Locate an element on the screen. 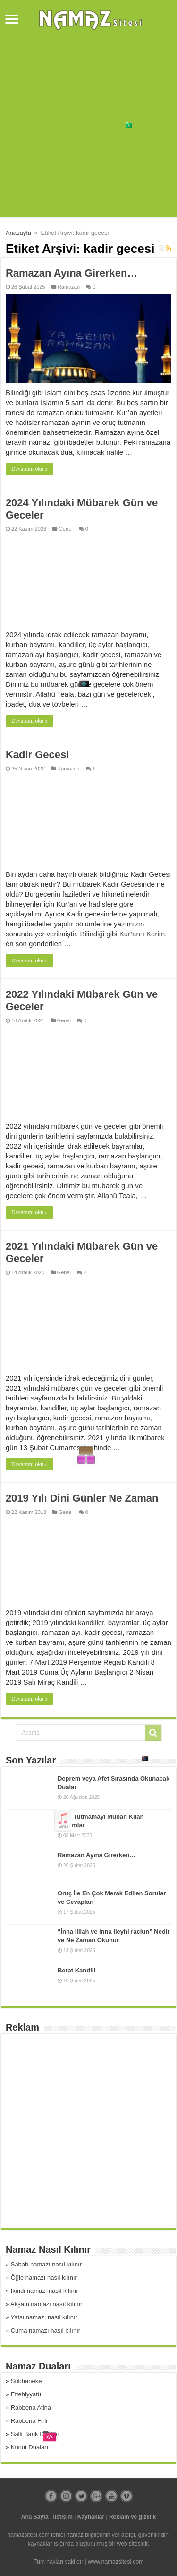  open folder containing IntelliJ IDEA projects is located at coordinates (145, 1758).